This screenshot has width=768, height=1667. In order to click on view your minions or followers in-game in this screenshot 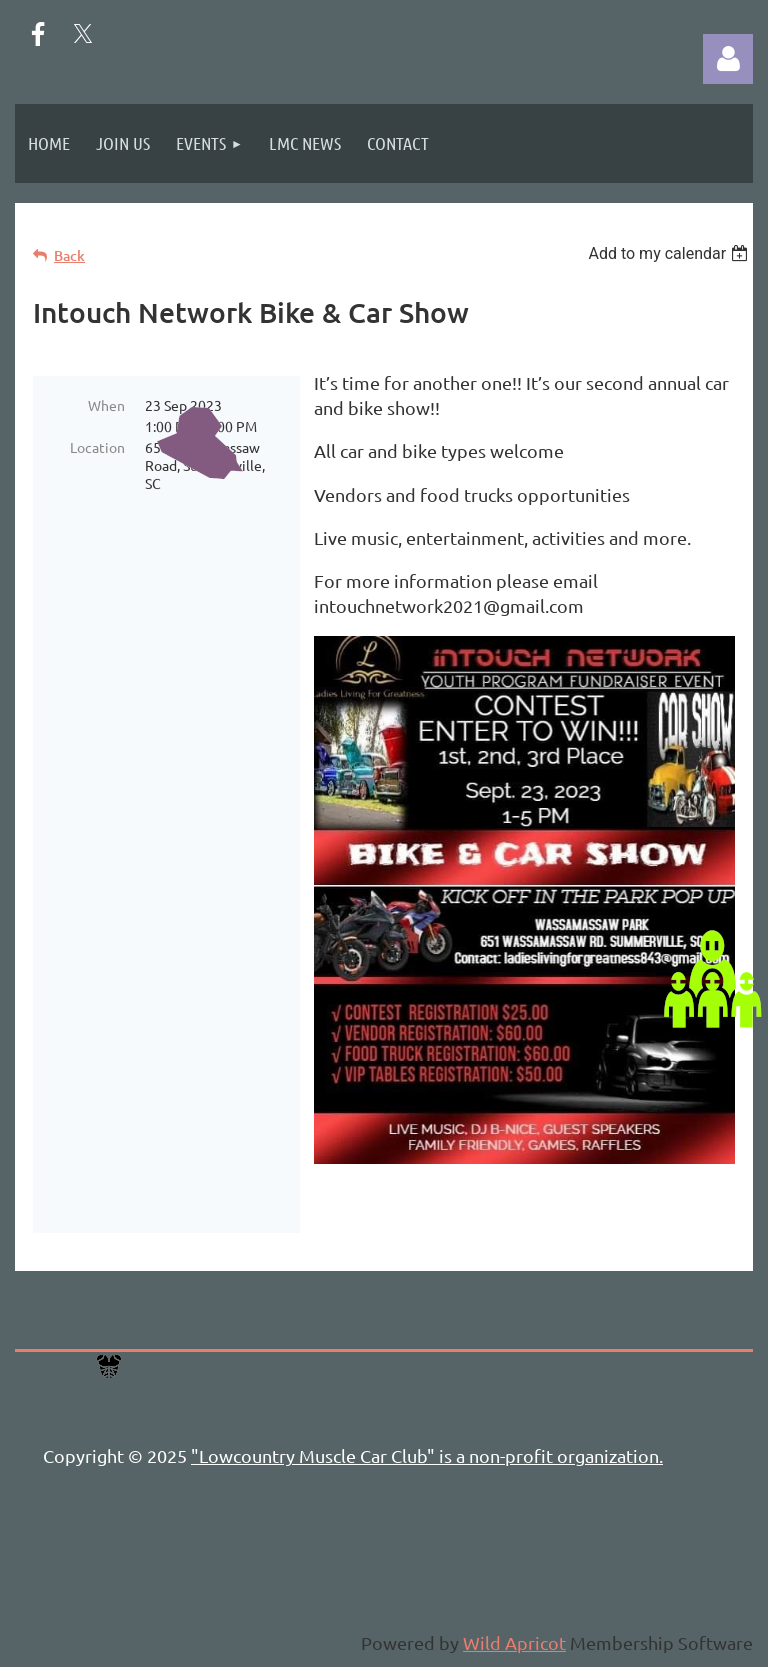, I will do `click(712, 978)`.